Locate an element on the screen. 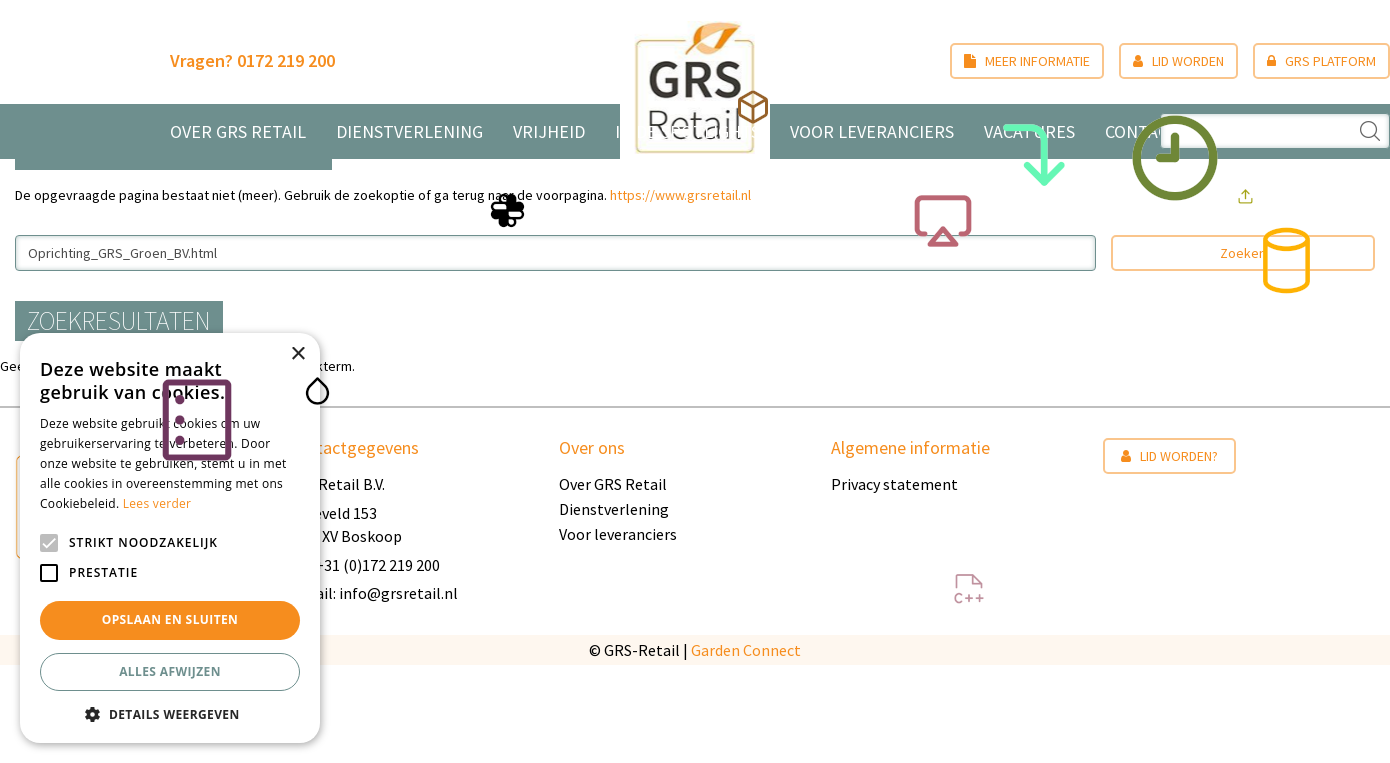 This screenshot has height=763, width=1390. upload a file or document is located at coordinates (1245, 196).